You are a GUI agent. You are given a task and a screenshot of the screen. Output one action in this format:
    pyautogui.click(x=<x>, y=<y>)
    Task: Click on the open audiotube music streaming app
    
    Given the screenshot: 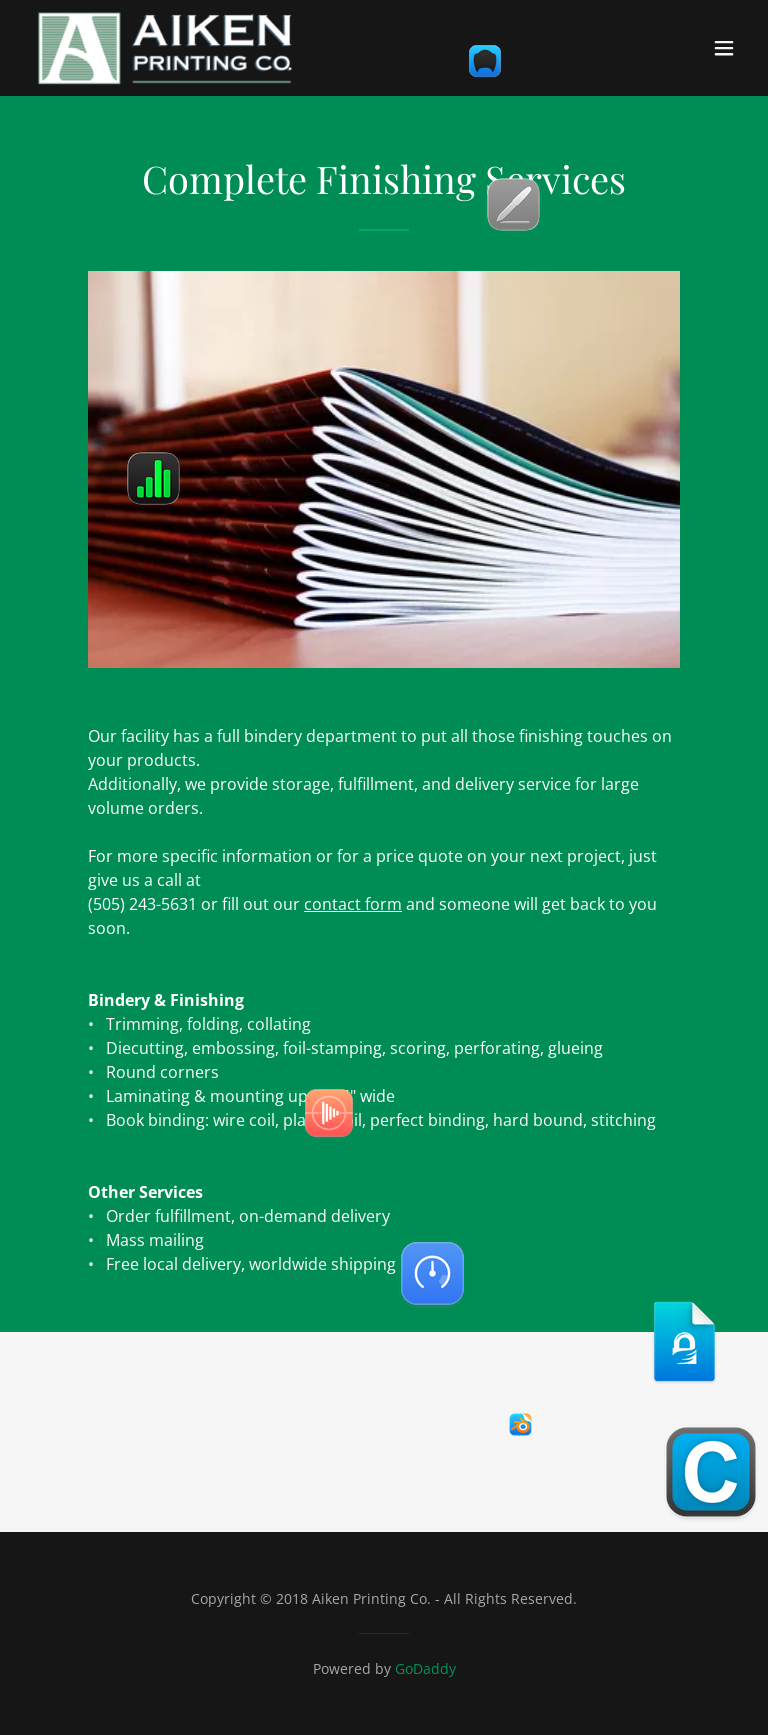 What is the action you would take?
    pyautogui.click(x=329, y=1113)
    